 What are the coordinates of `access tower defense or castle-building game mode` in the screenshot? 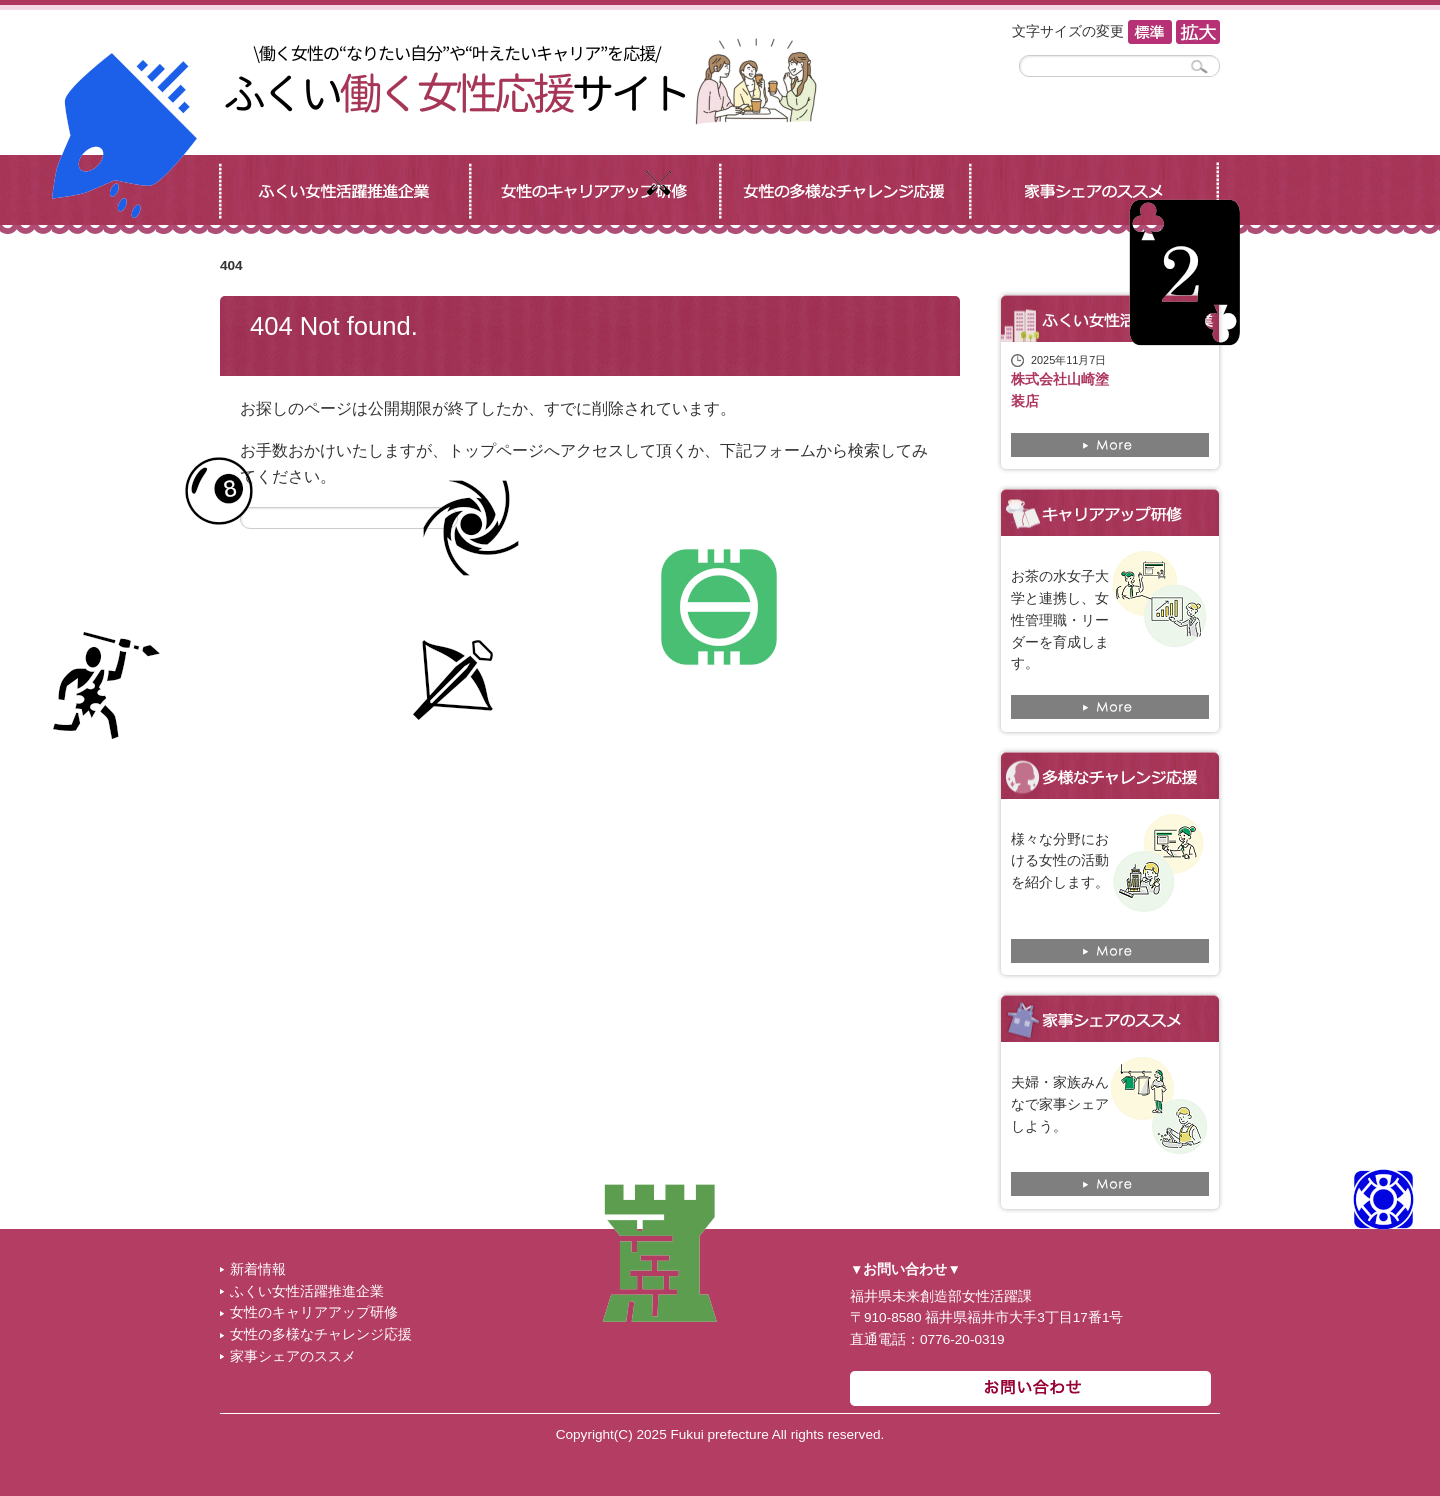 It's located at (659, 1253).